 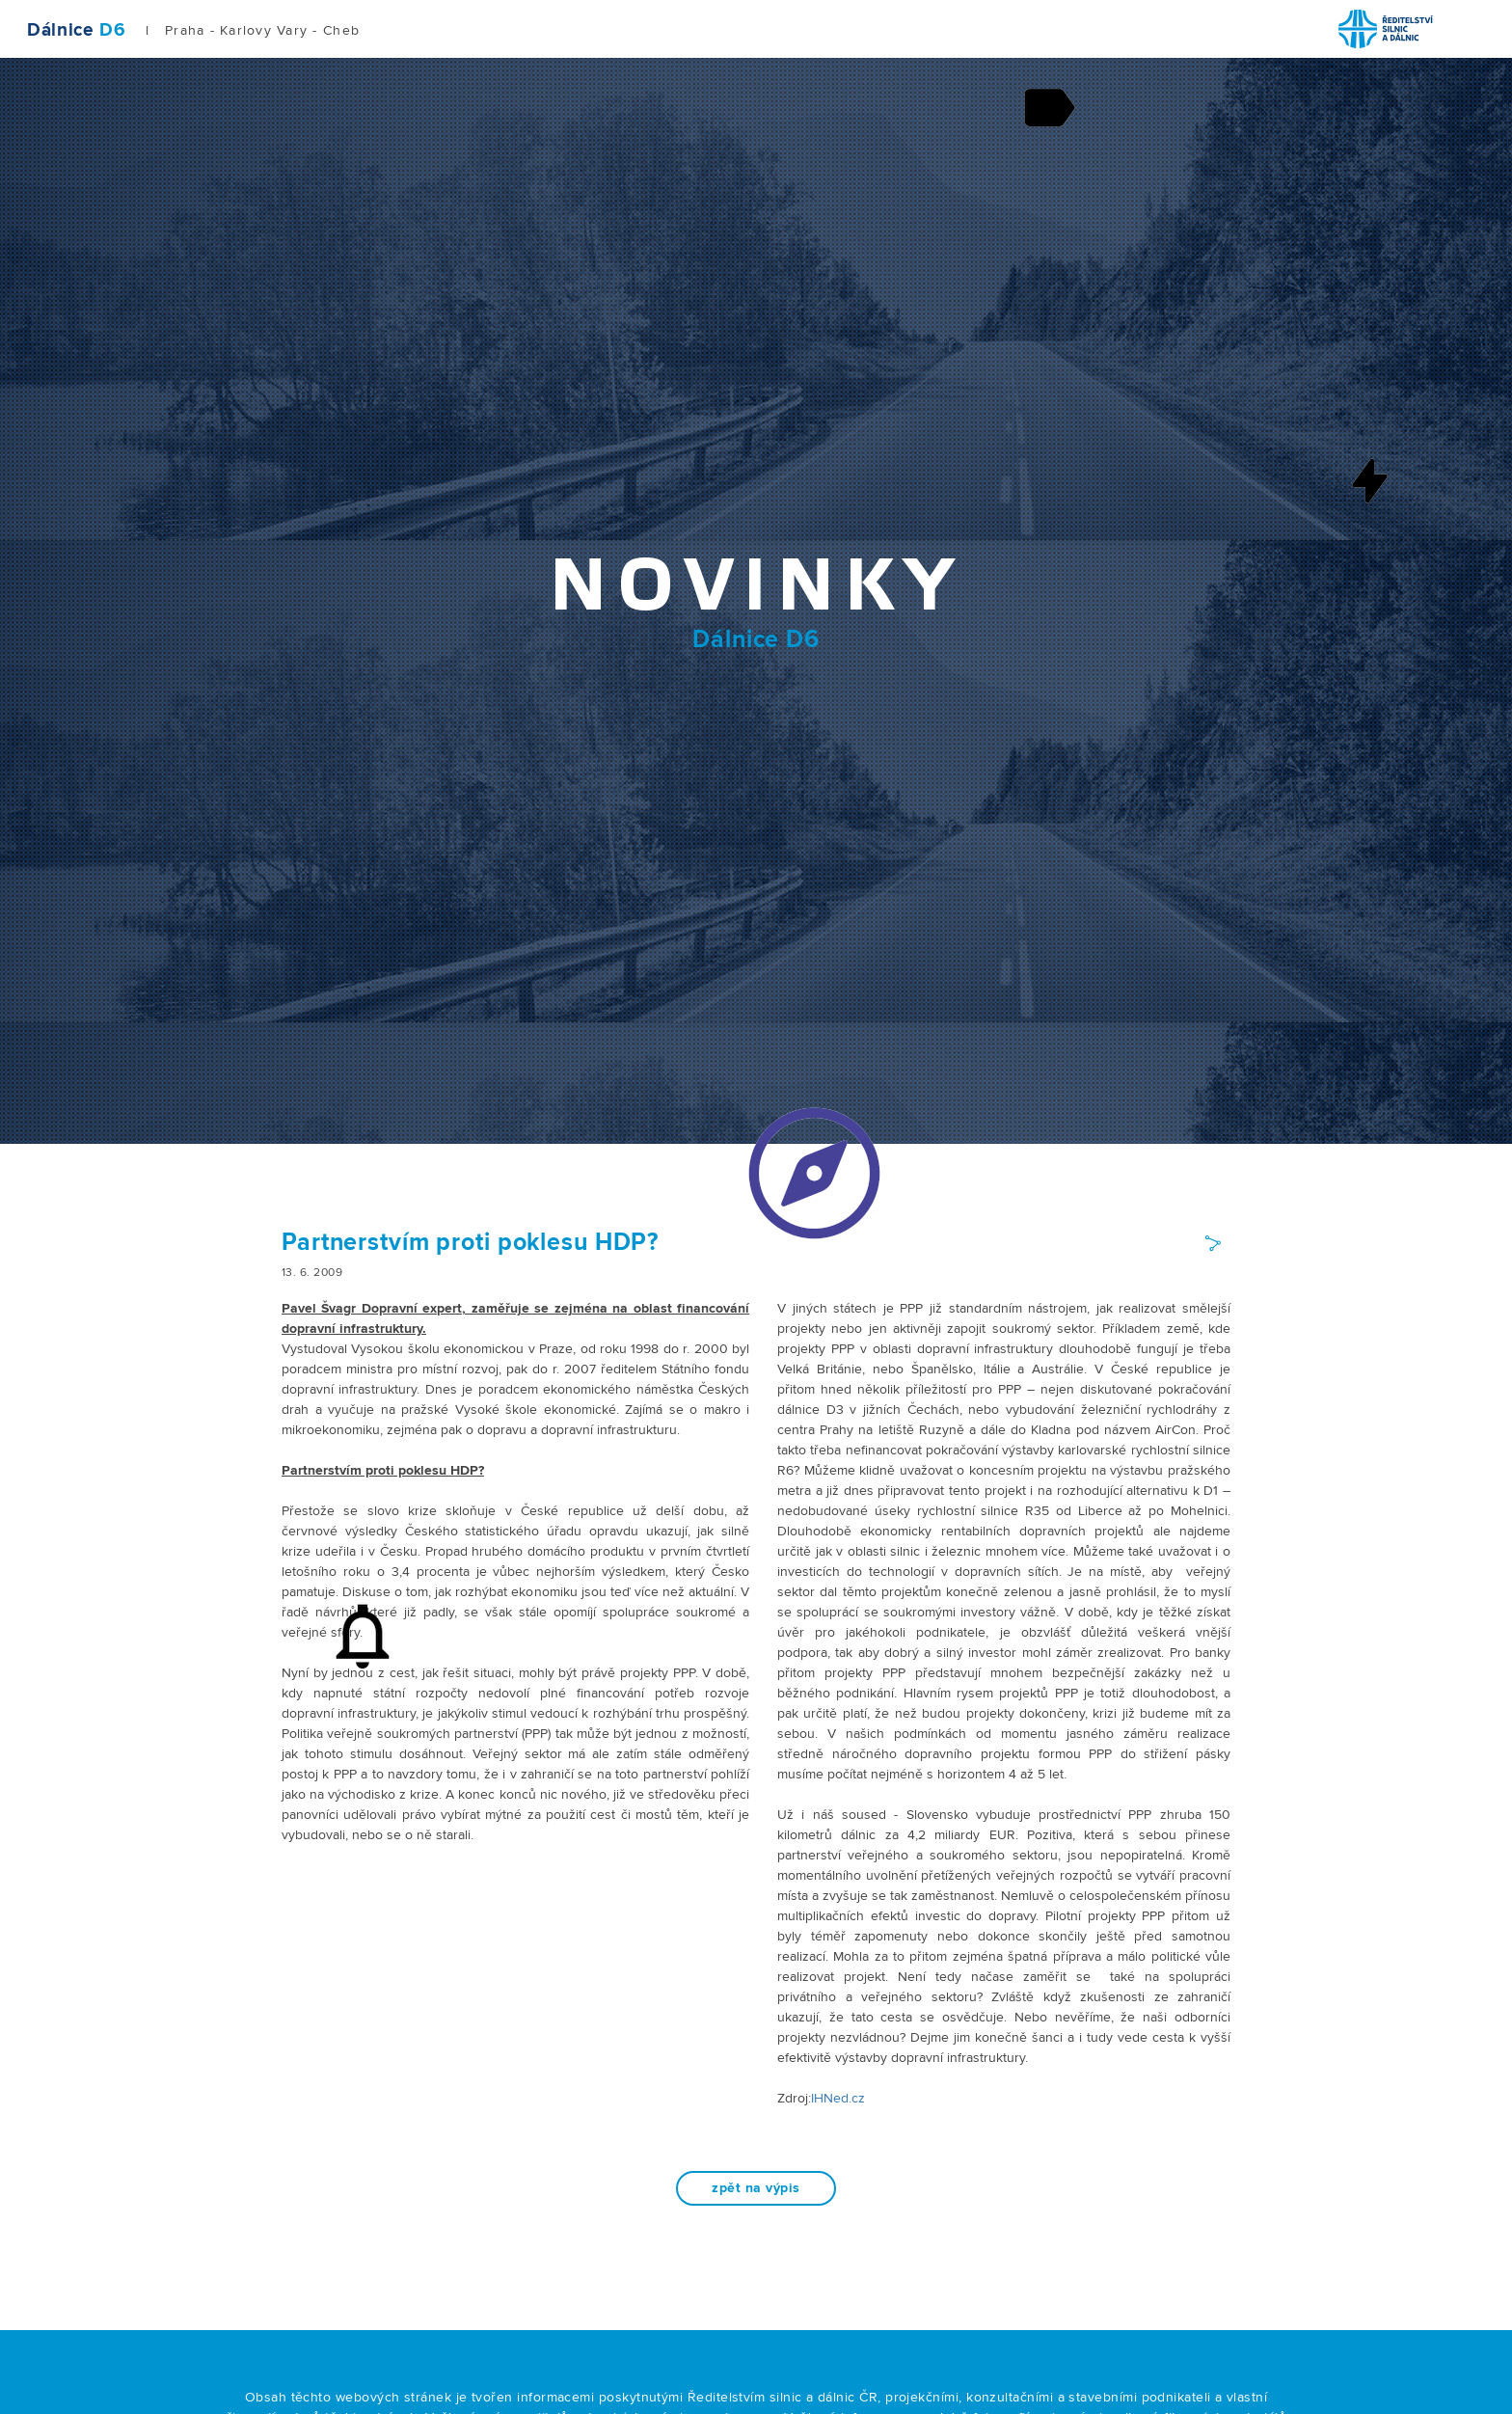 What do you see at coordinates (363, 1636) in the screenshot?
I see `view notifications` at bounding box center [363, 1636].